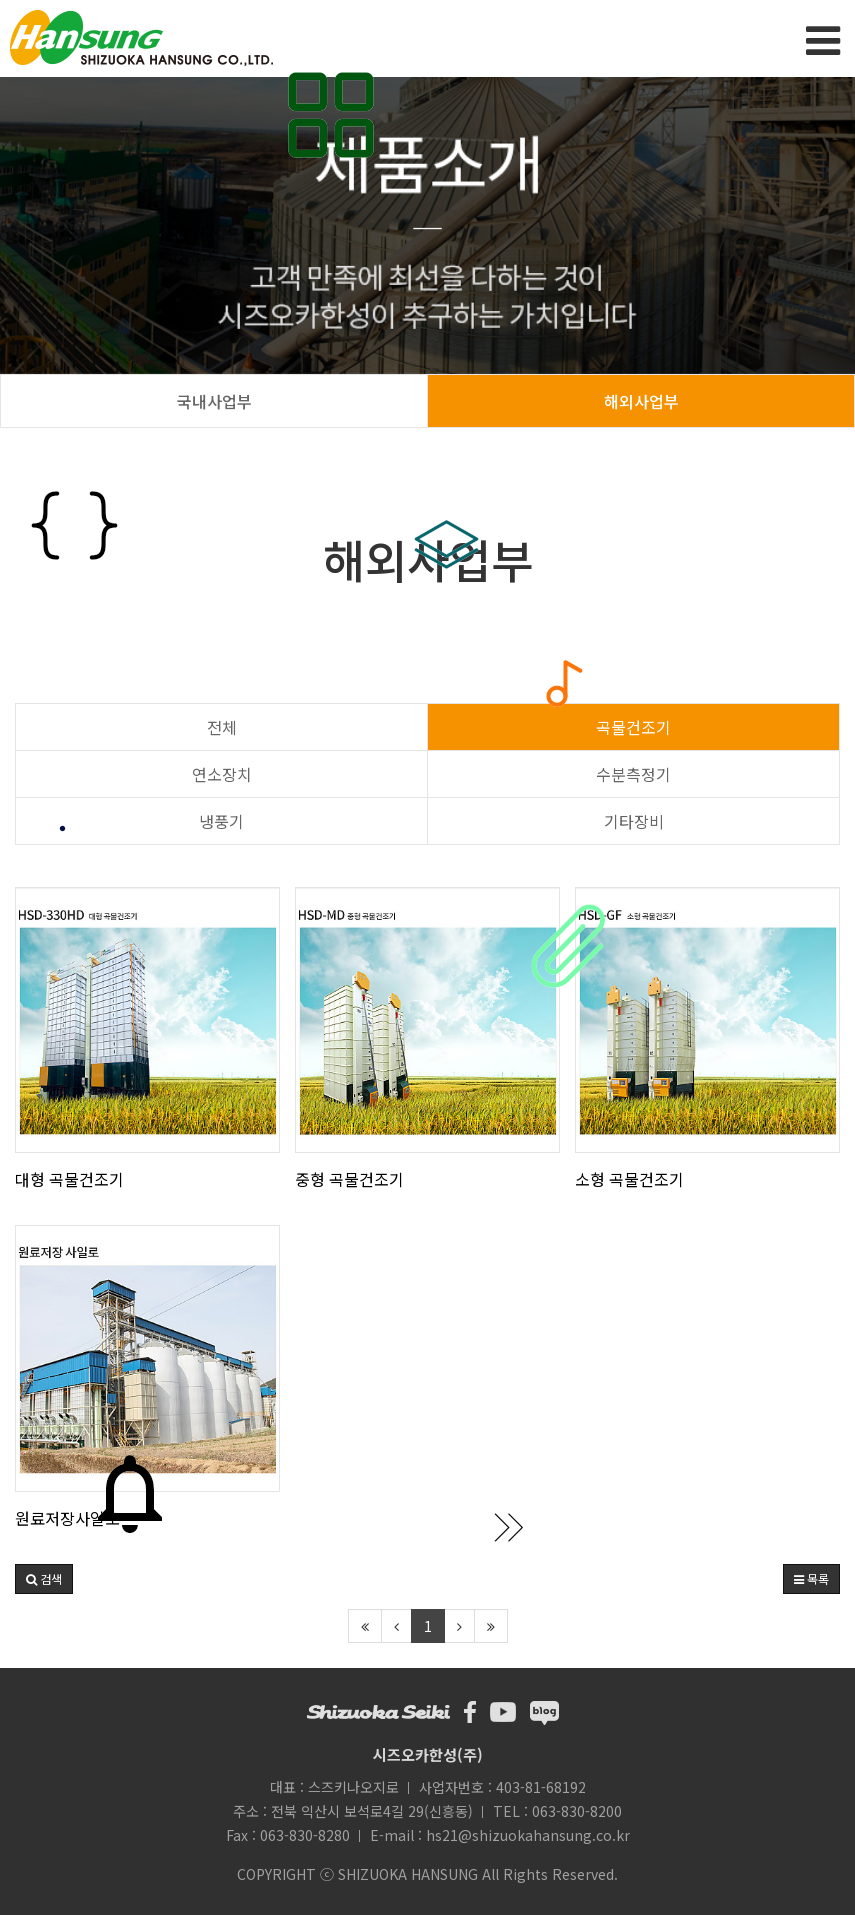 This screenshot has height=1915, width=855. I want to click on indicates an unread notification or new item, so click(62, 828).